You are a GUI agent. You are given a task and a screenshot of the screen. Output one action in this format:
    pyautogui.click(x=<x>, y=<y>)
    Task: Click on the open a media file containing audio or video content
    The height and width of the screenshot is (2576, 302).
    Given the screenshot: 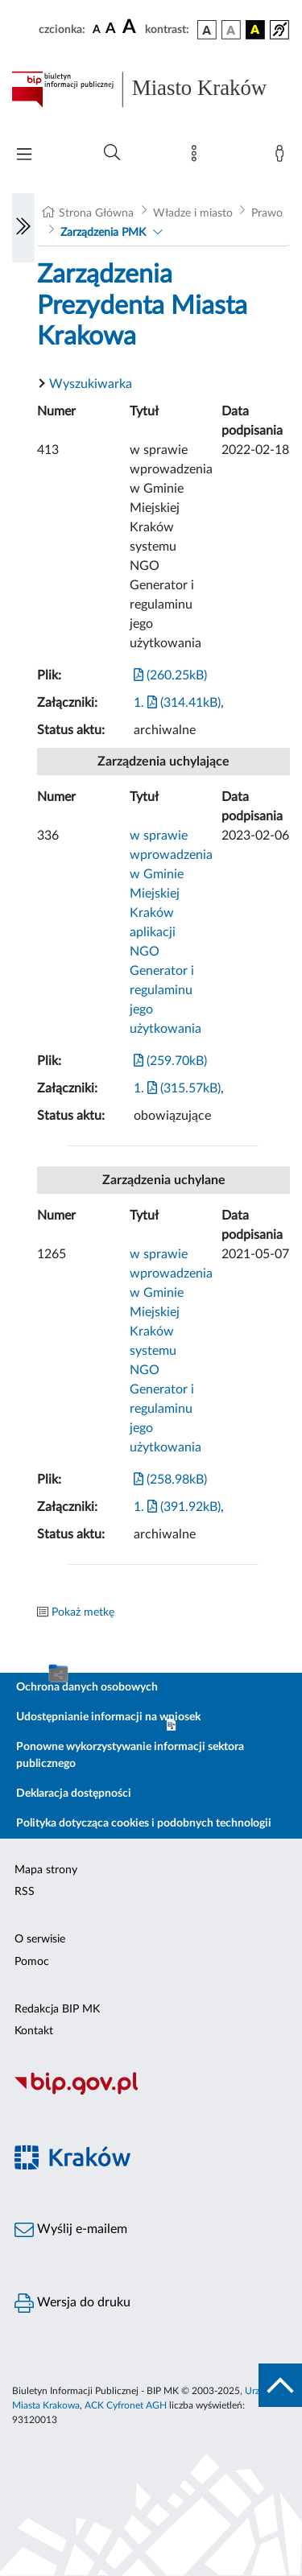 What is the action you would take?
    pyautogui.click(x=171, y=1724)
    